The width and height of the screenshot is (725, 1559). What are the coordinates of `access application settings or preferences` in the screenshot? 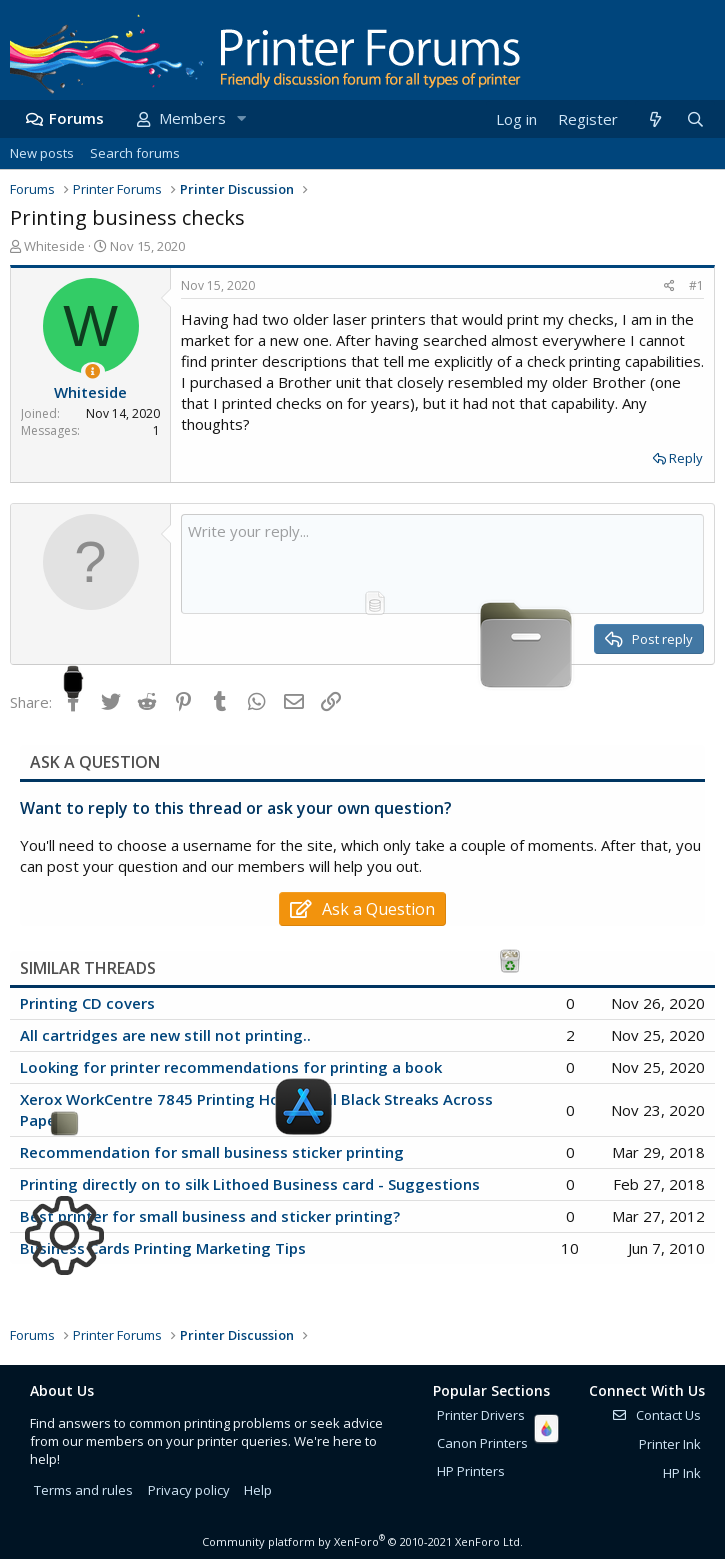 It's located at (64, 1235).